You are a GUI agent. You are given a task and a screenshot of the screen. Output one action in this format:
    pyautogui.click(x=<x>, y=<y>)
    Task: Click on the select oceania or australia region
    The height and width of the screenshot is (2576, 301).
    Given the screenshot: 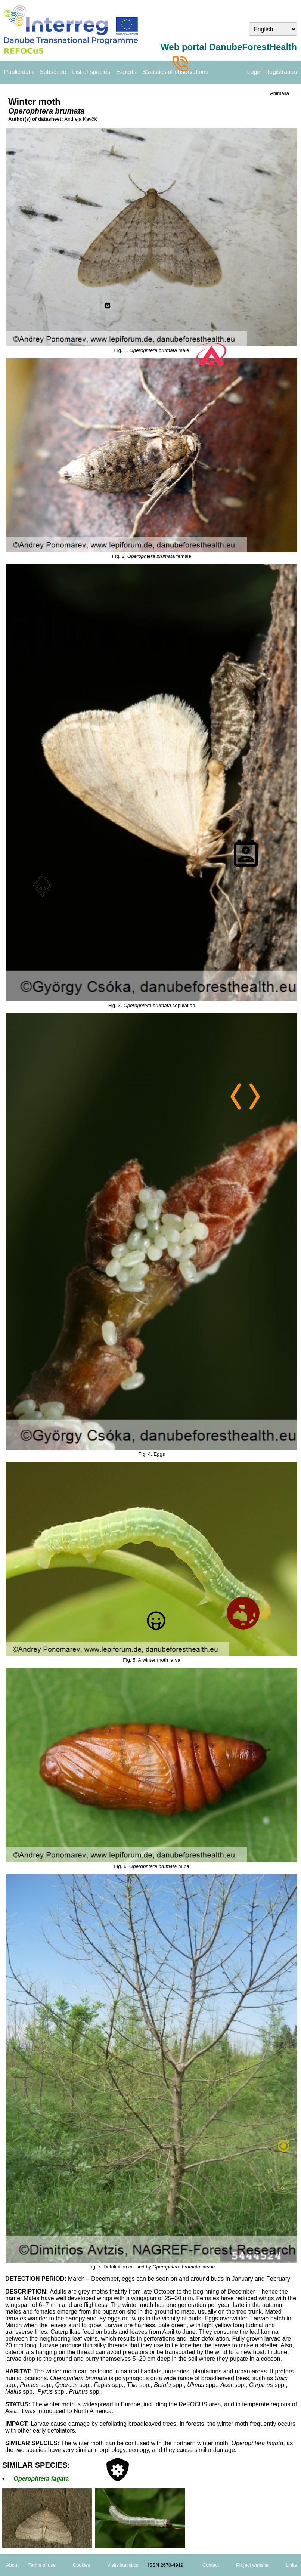 What is the action you would take?
    pyautogui.click(x=243, y=1613)
    